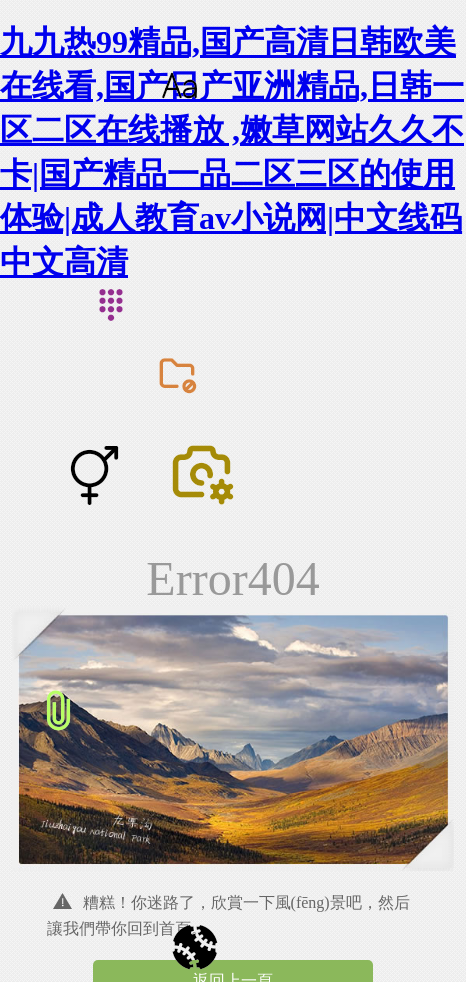 This screenshot has height=982, width=466. Describe the element at coordinates (179, 85) in the screenshot. I see `change text formatting or font settings` at that location.